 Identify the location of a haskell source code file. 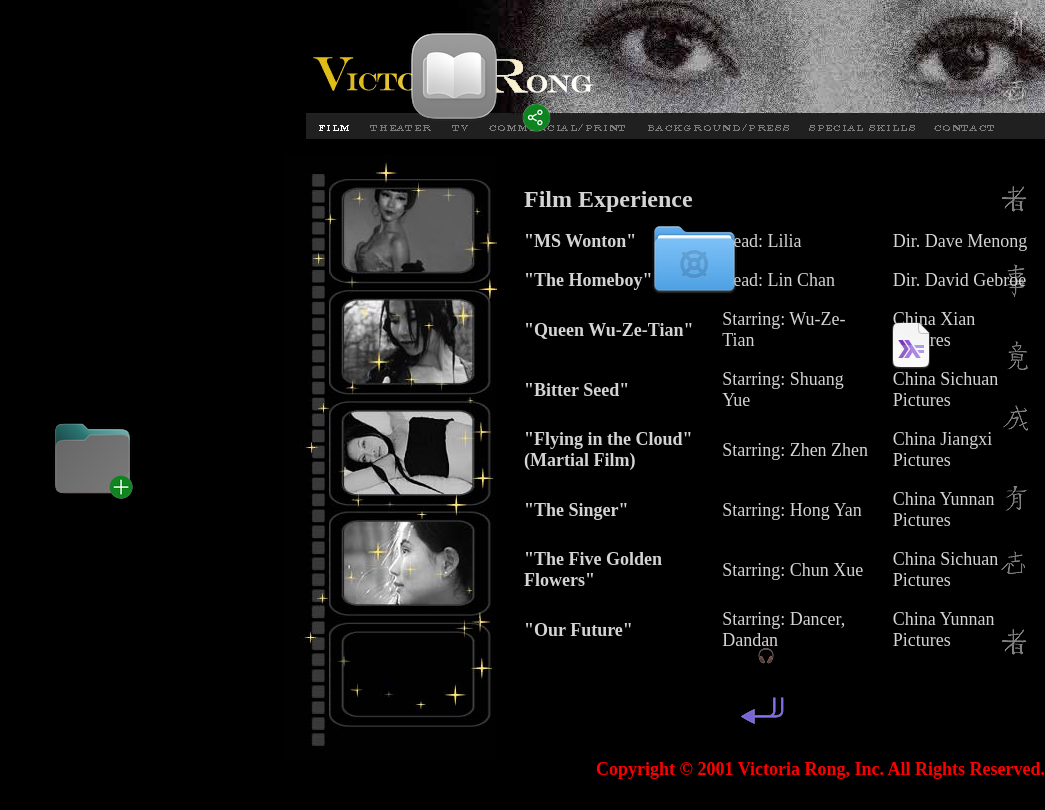
(911, 345).